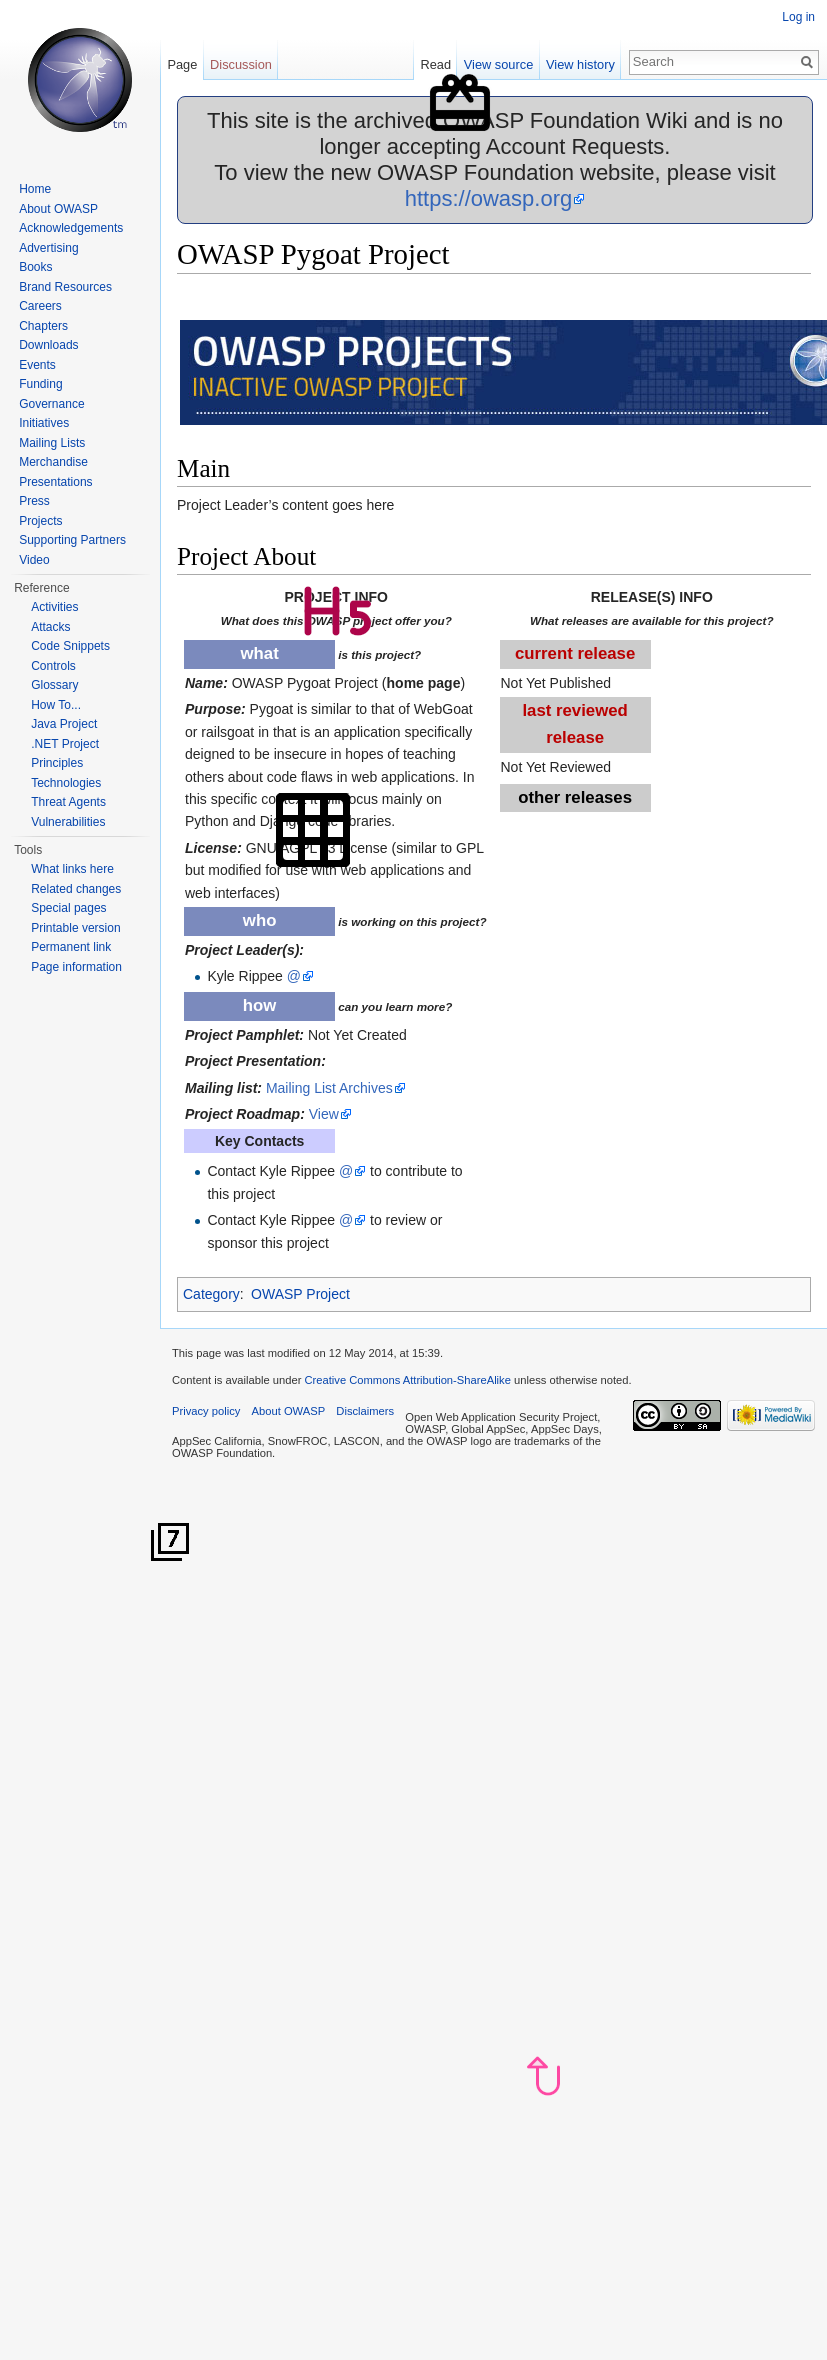 Image resolution: width=827 pixels, height=2360 pixels. I want to click on undo or go back to previous state, so click(545, 2076).